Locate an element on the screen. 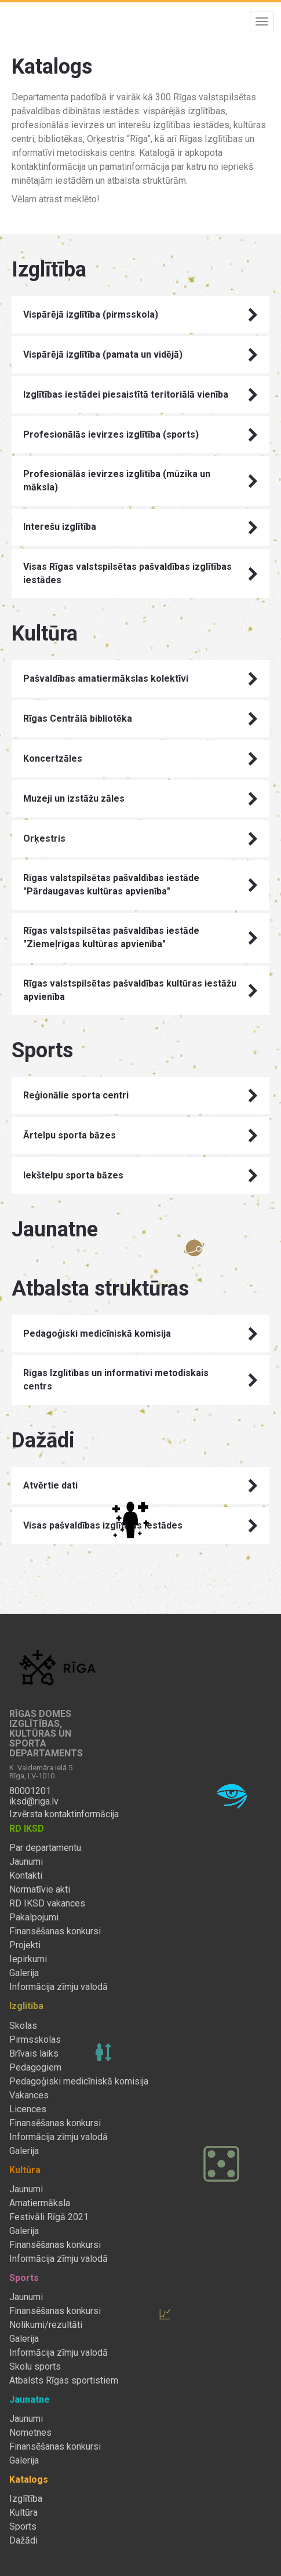 The height and width of the screenshot is (2576, 281). view analytics or statistics is located at coordinates (165, 2314).